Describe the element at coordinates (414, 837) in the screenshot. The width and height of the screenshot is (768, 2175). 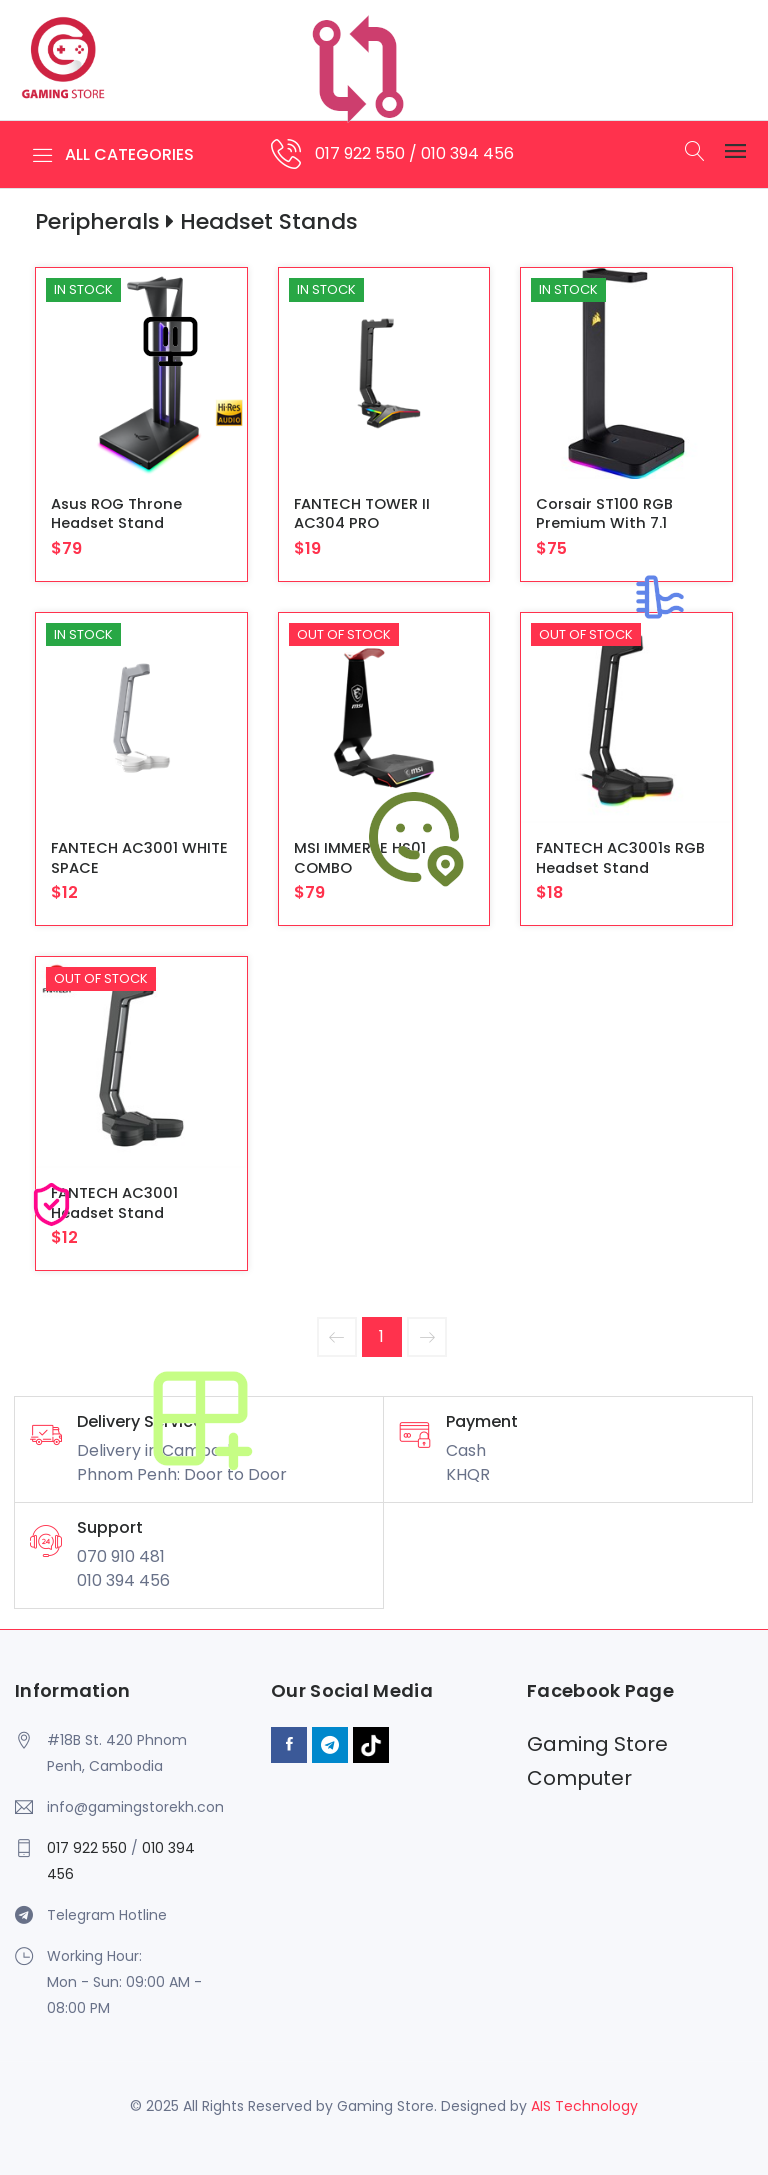
I see `pin your current mood or status` at that location.